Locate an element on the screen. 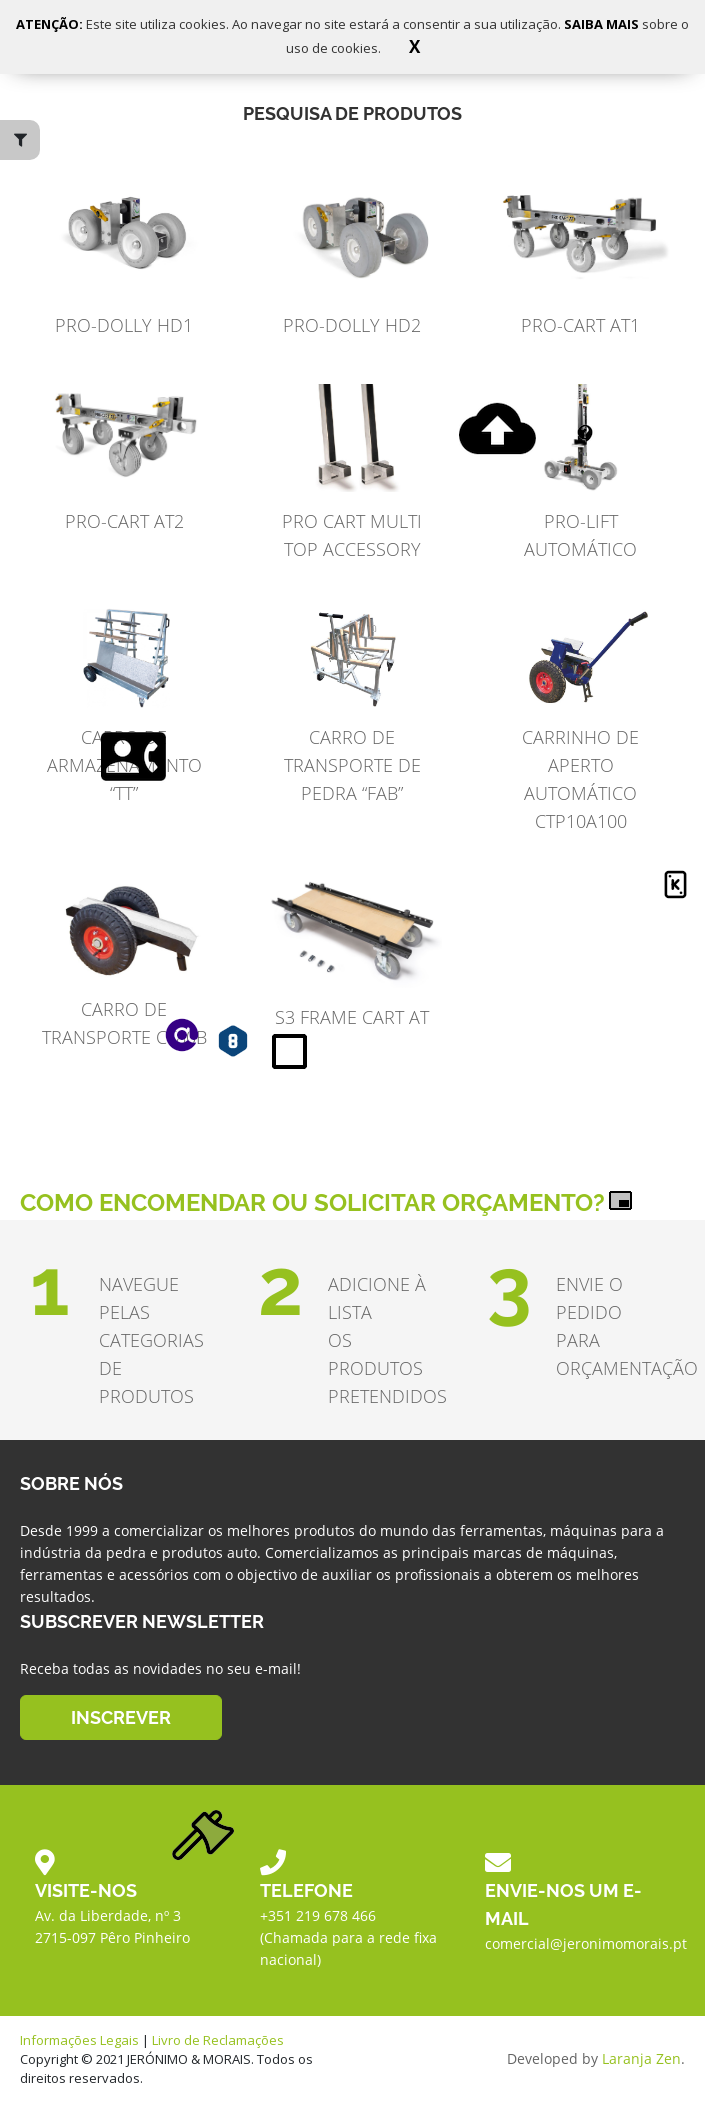  an unselected checkbox option is located at coordinates (289, 1051).